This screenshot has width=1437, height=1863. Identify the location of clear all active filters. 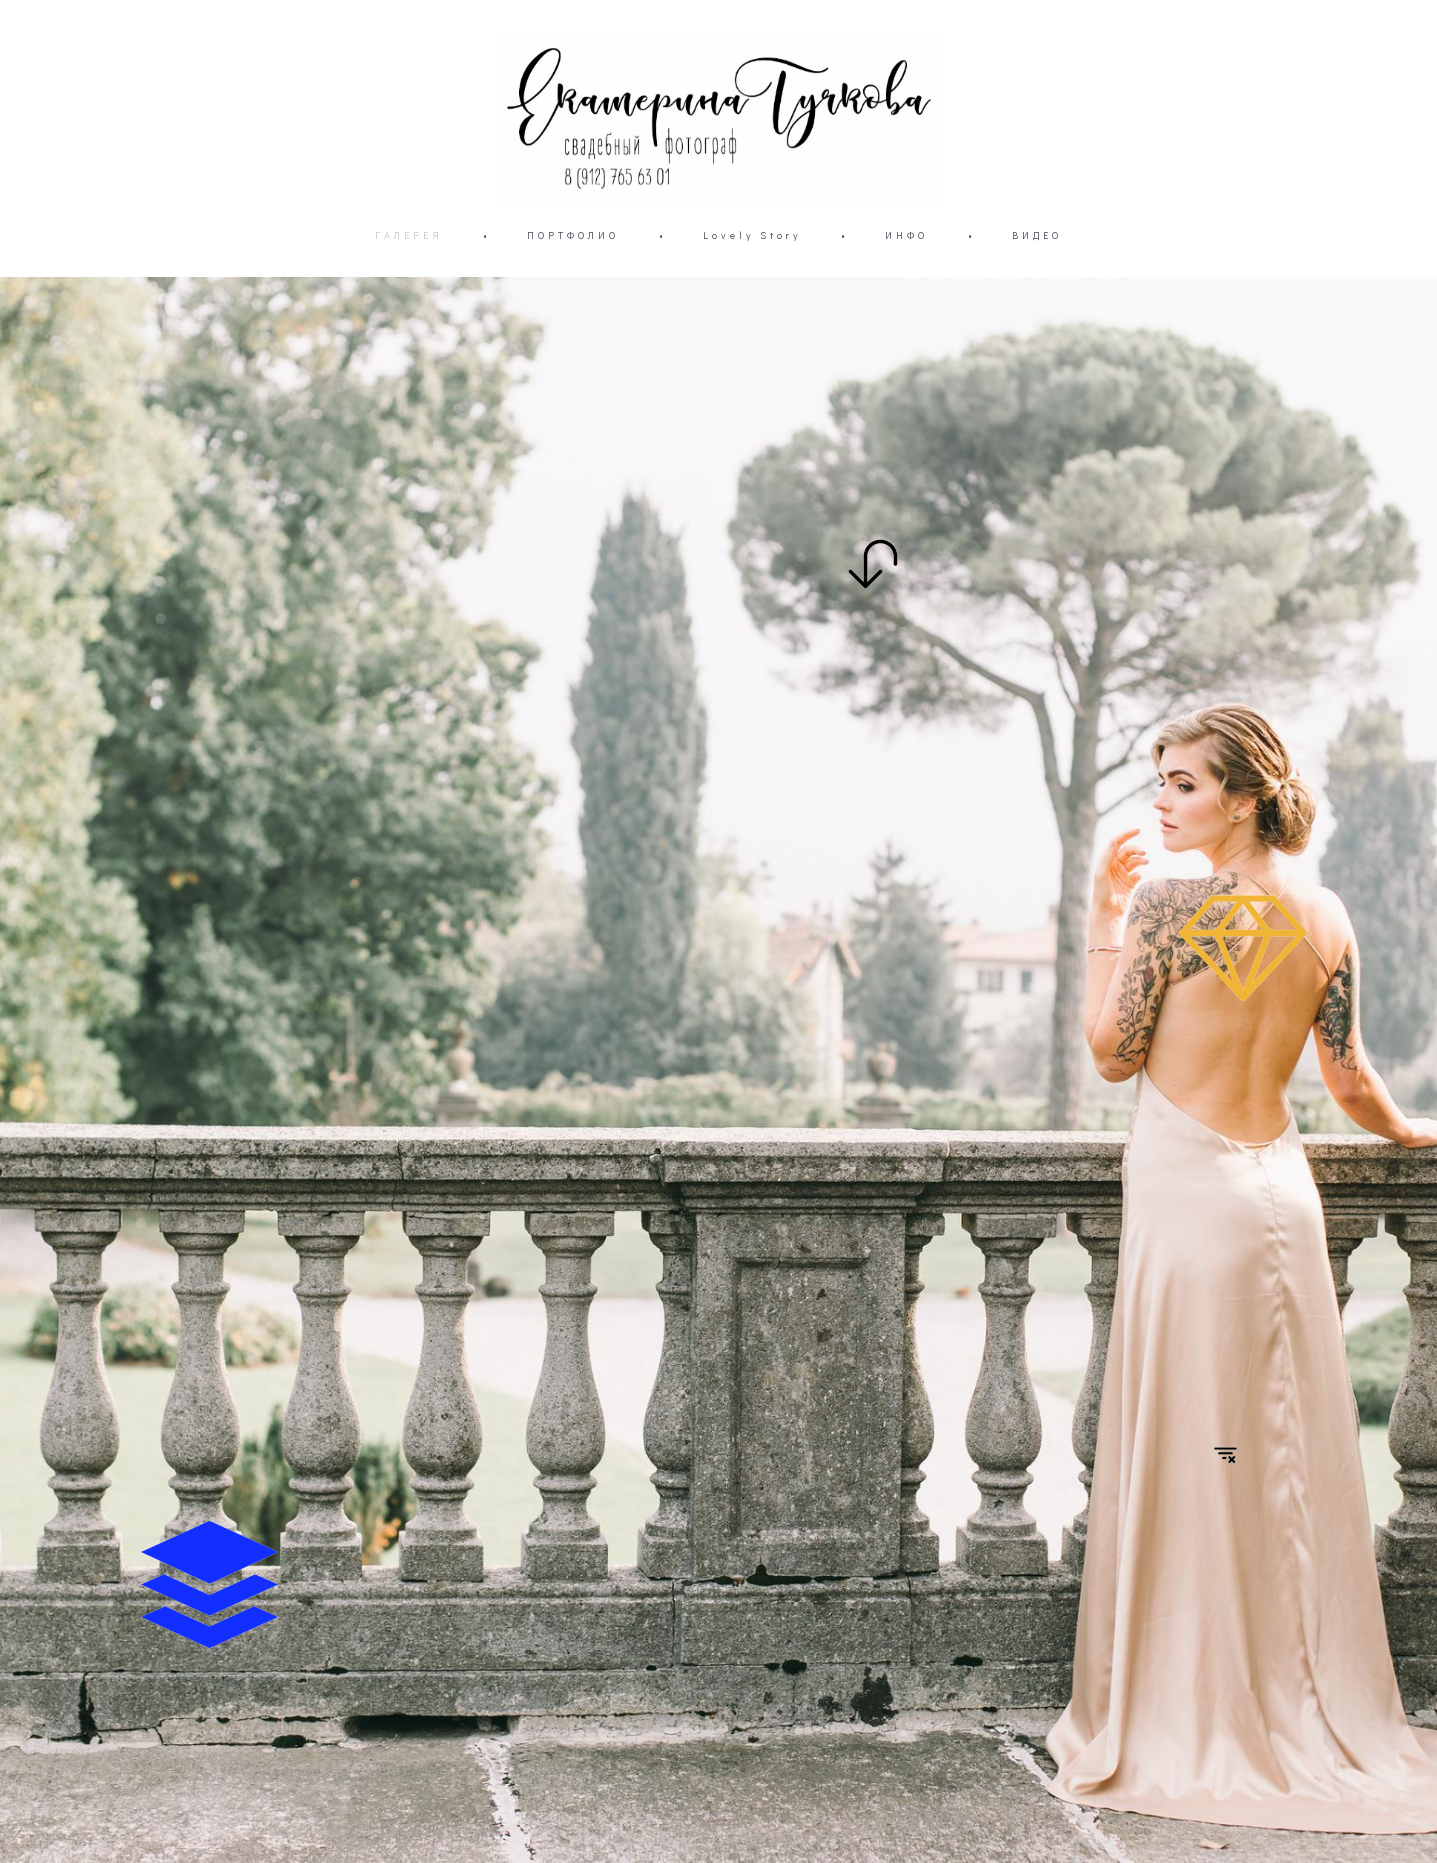
(1225, 1452).